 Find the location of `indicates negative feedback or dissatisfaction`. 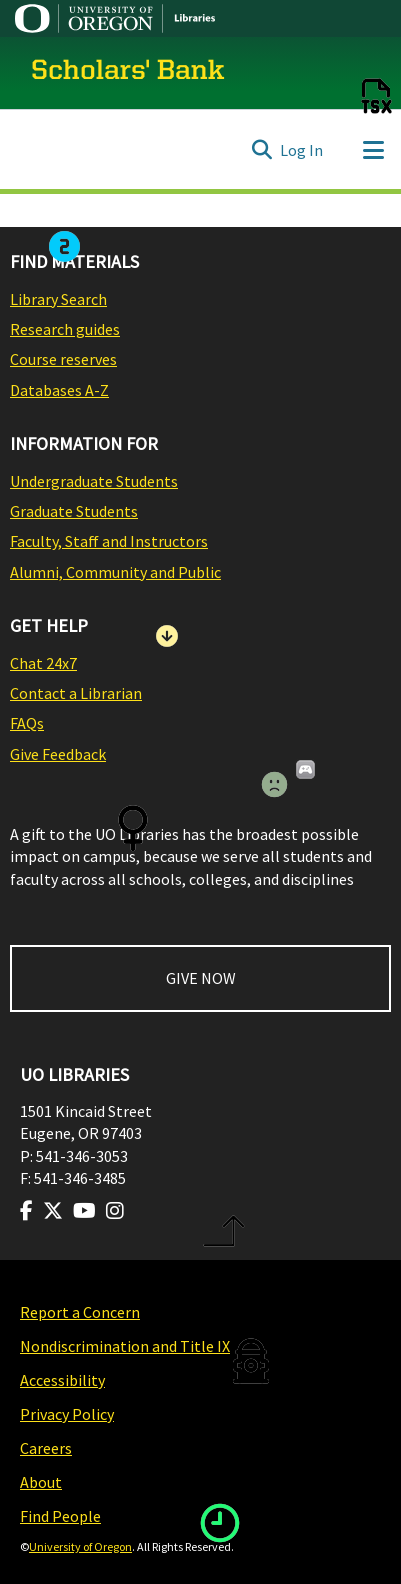

indicates negative feedback or dissatisfaction is located at coordinates (274, 784).